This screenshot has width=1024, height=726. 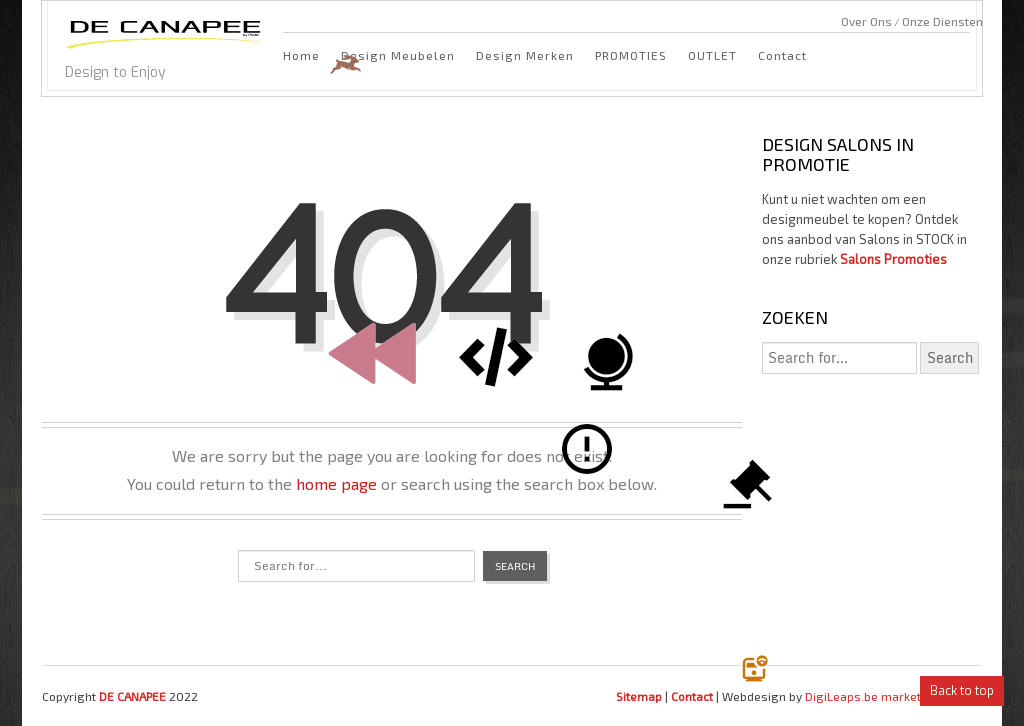 I want to click on devbox logo - a development environment tool, so click(x=496, y=357).